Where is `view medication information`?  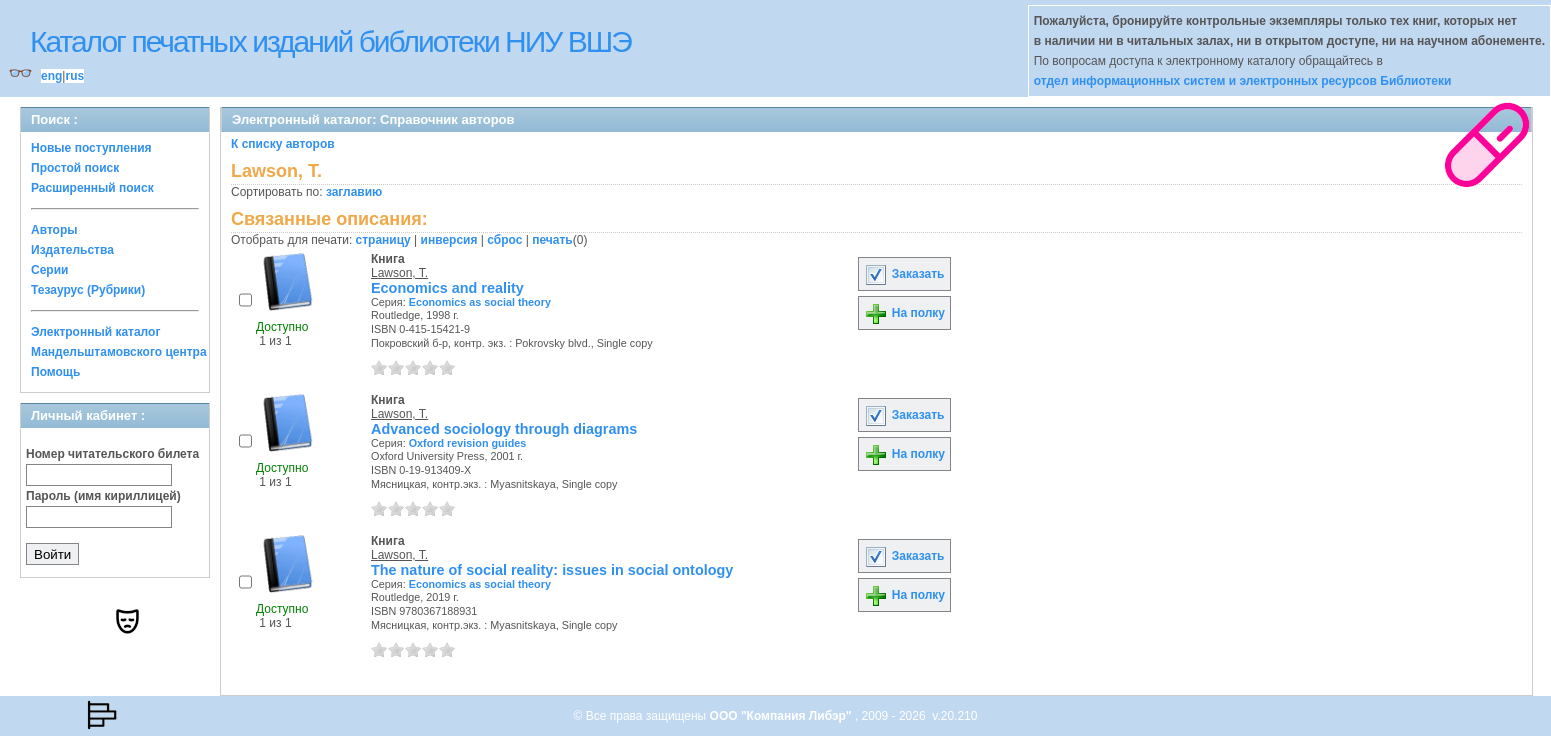
view medication information is located at coordinates (1487, 145).